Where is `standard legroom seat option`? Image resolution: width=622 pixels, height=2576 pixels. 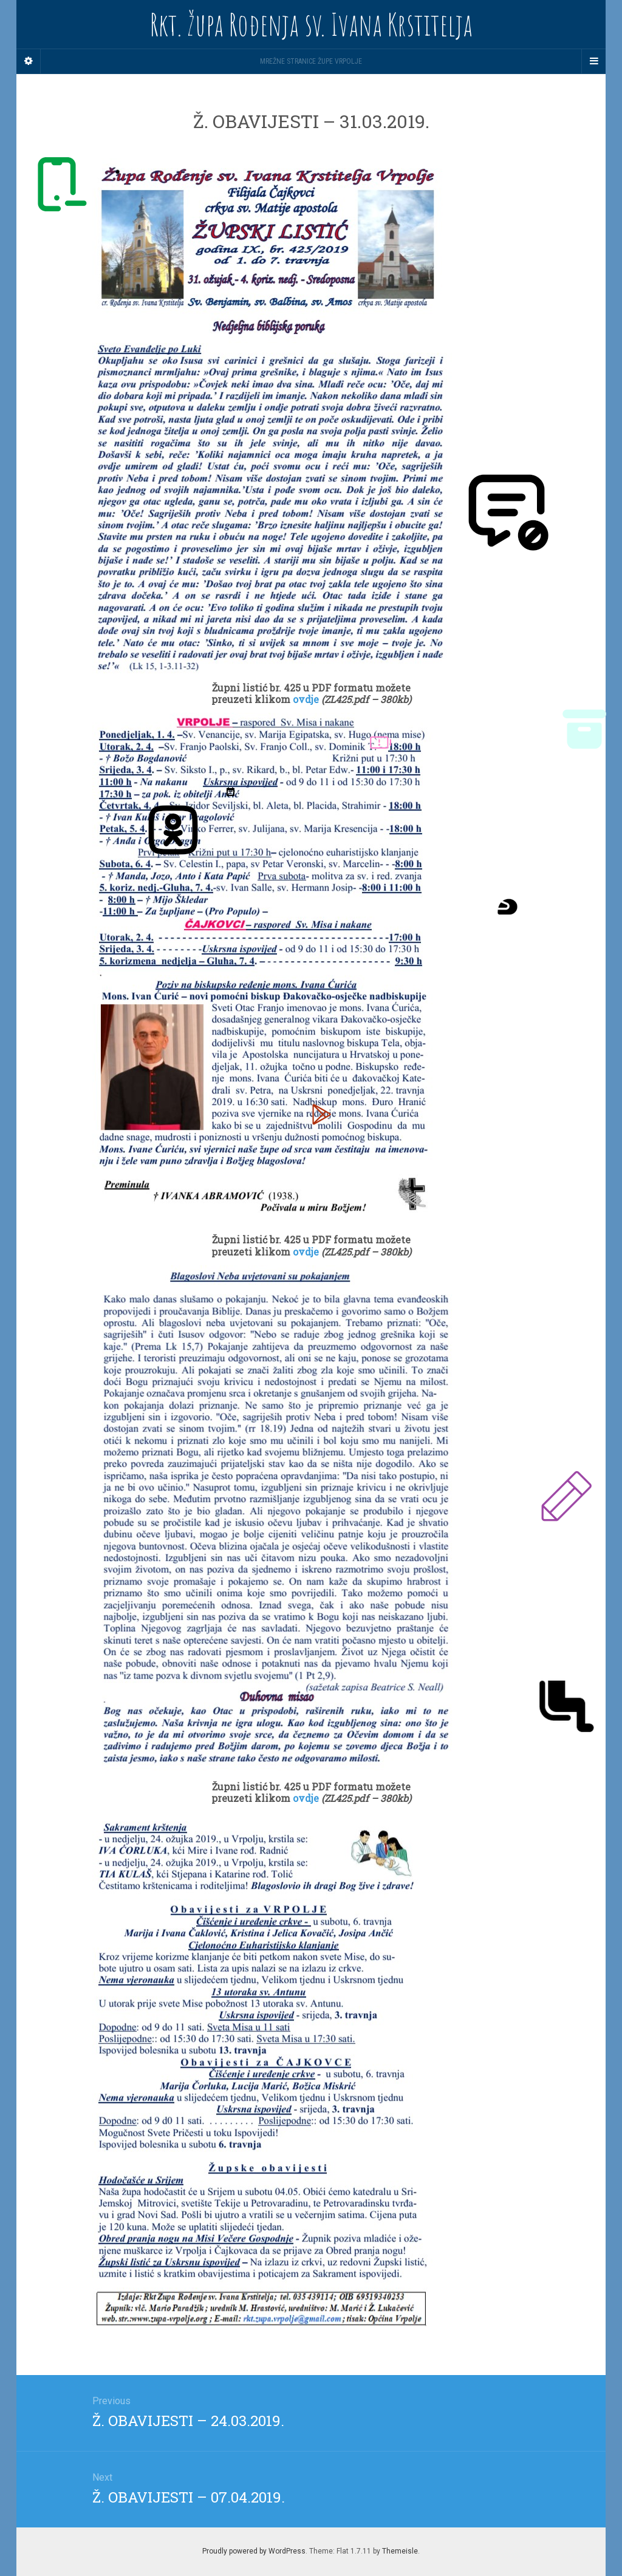
standard legroom seat option is located at coordinates (565, 1706).